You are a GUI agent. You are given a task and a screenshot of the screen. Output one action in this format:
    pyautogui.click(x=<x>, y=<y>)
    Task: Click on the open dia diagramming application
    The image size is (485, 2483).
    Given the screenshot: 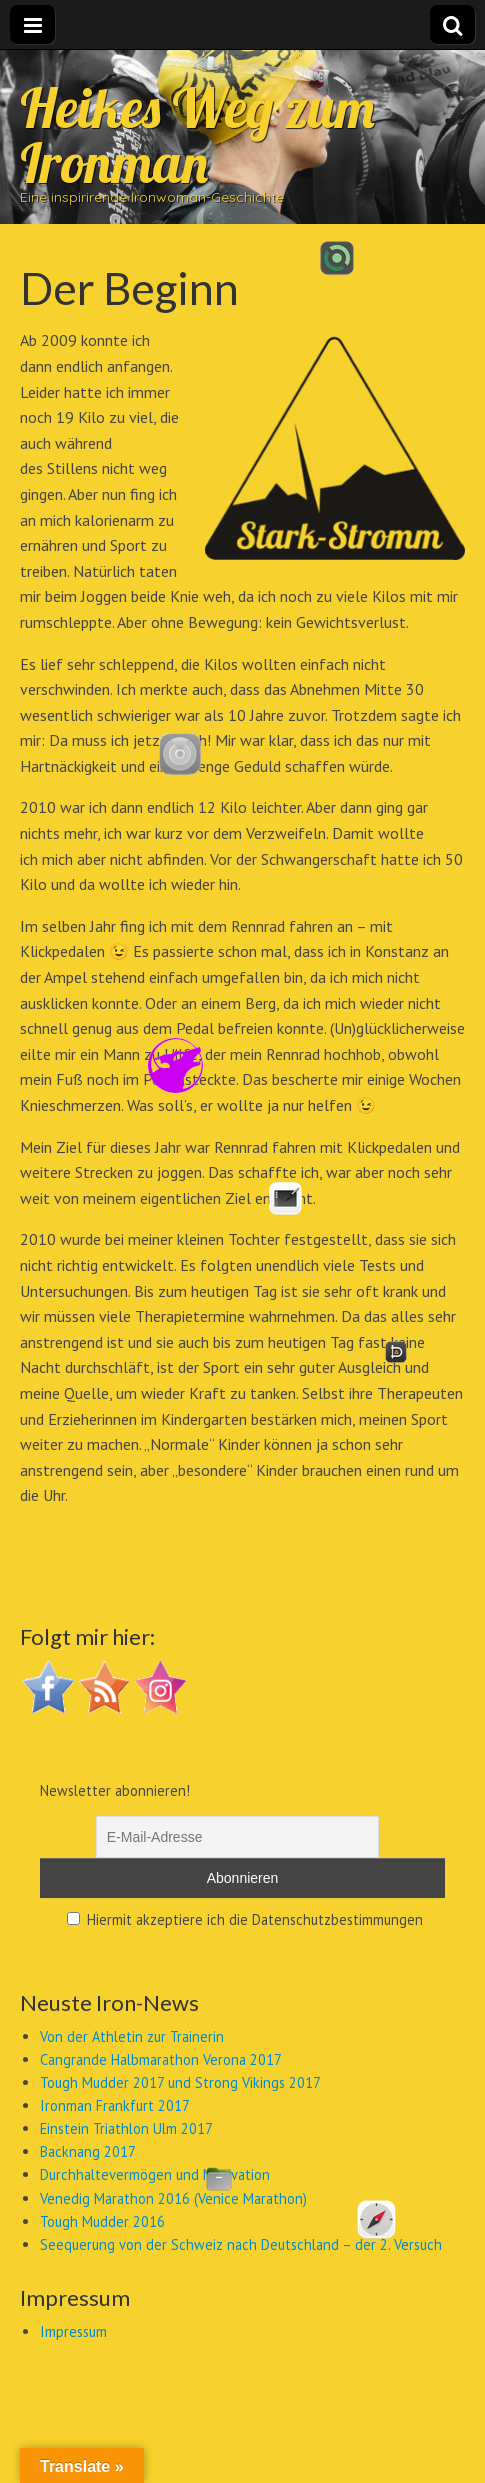 What is the action you would take?
    pyautogui.click(x=396, y=1352)
    